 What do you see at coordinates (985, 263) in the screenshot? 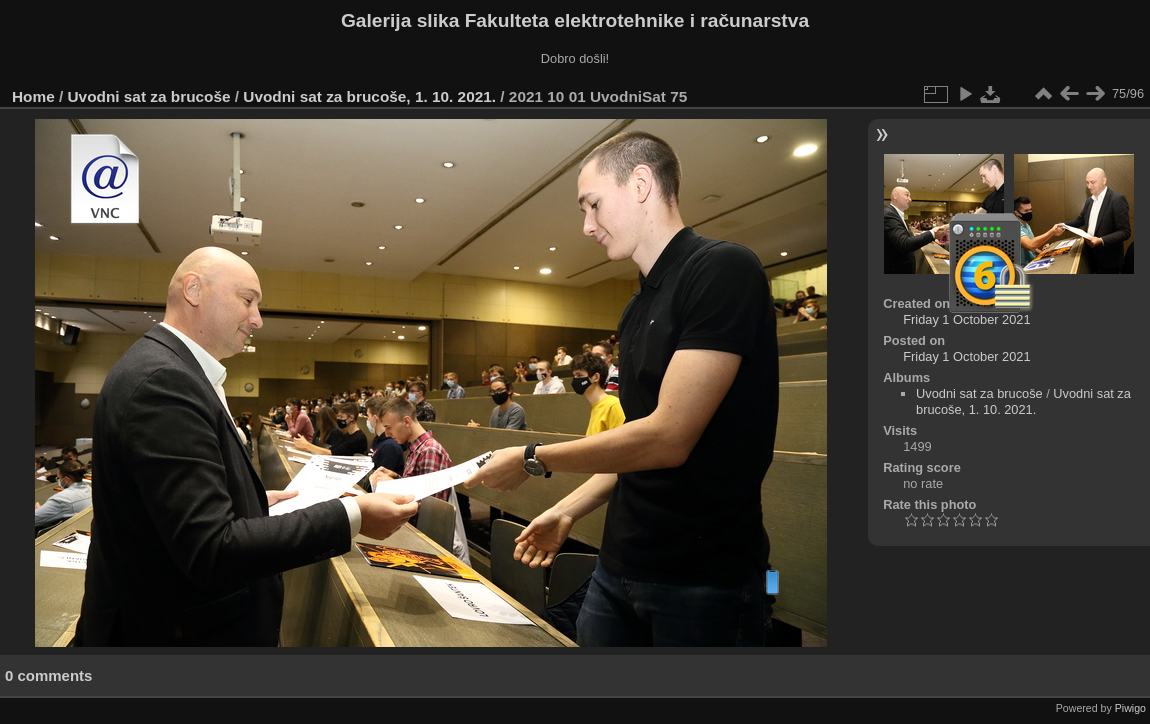
I see `locked RAID 6 storage array` at bounding box center [985, 263].